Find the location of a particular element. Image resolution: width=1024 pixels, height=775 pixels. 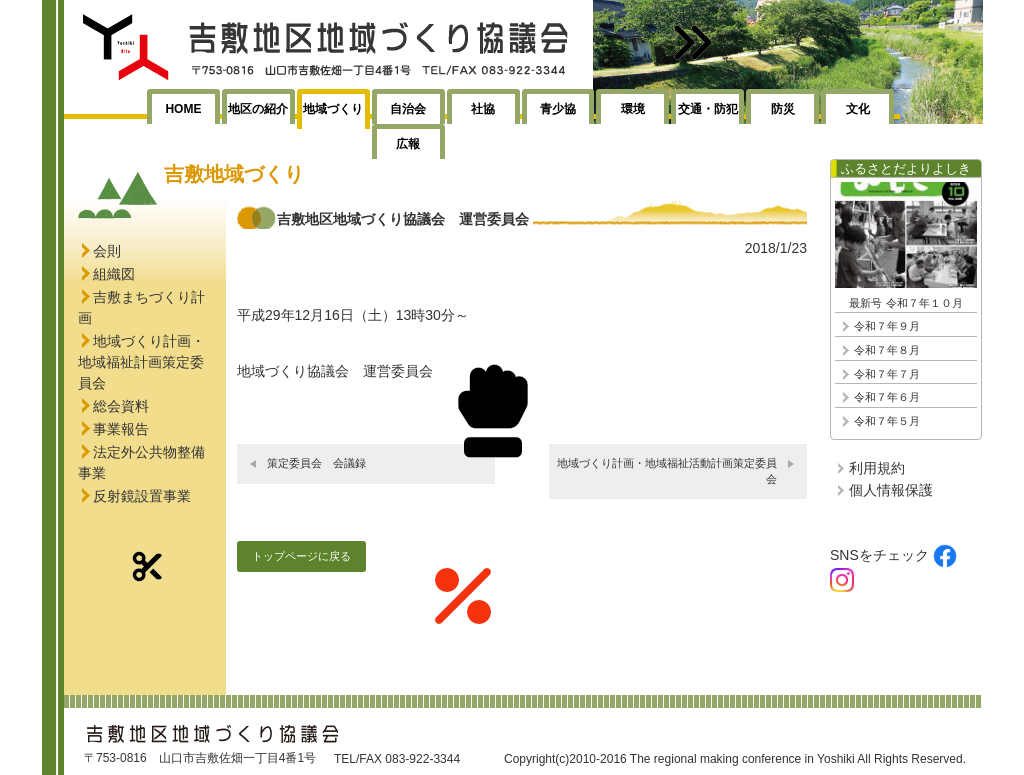

rock gesture for rock-paper-scissors game is located at coordinates (493, 411).